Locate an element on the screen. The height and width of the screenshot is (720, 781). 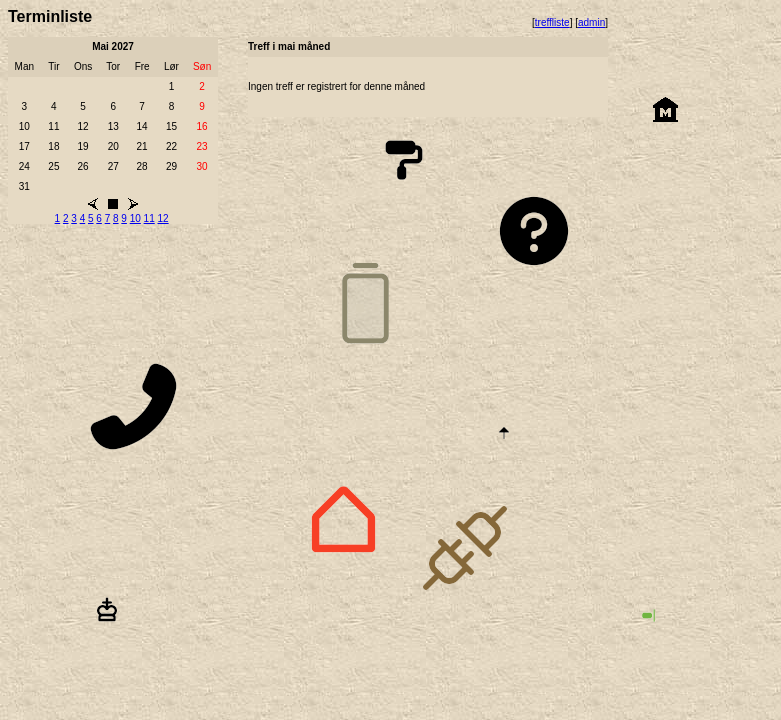
connect or pair devices is located at coordinates (465, 548).